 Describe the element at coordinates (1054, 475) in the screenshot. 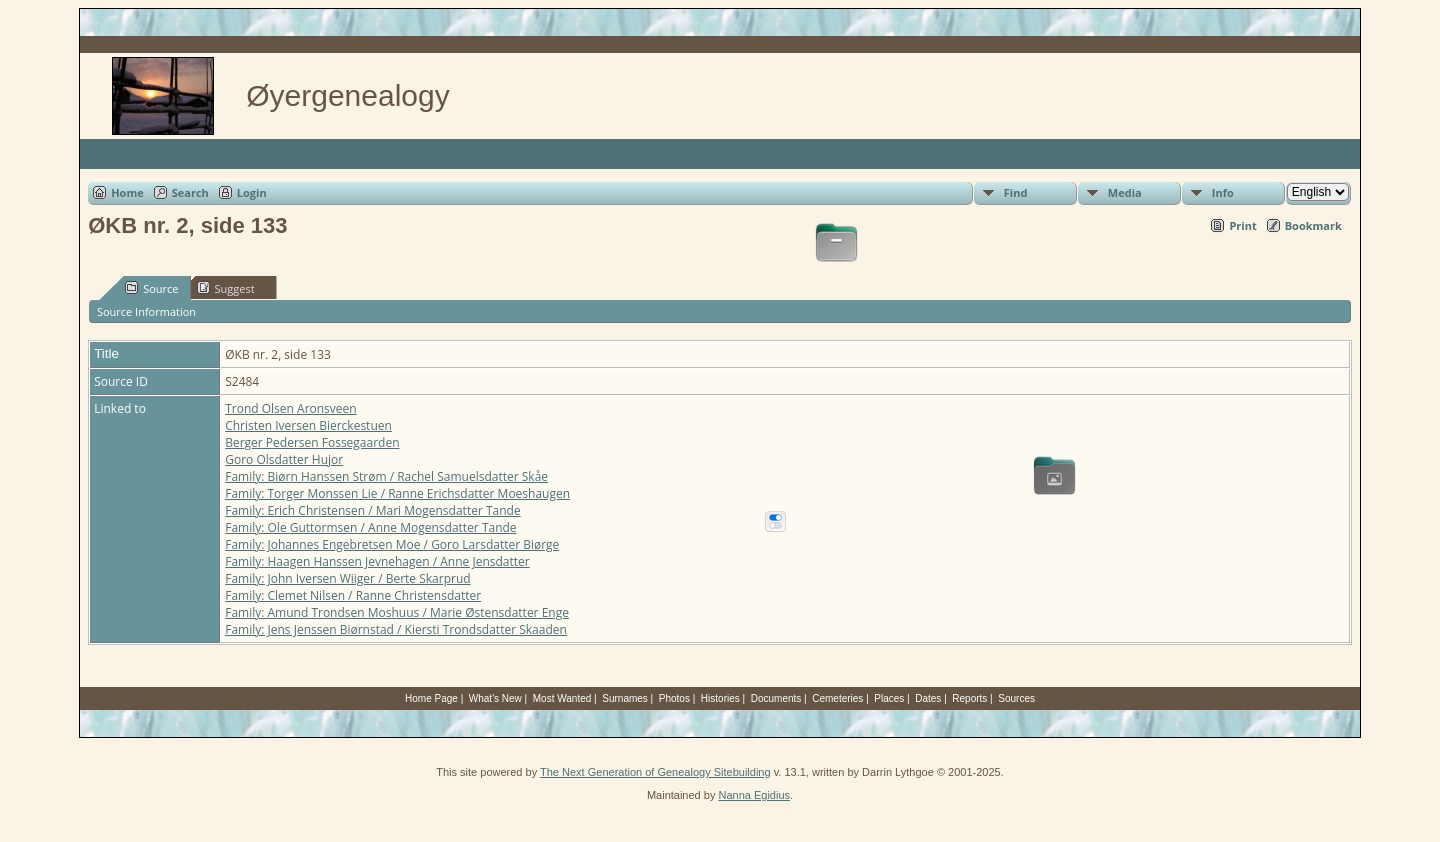

I see `open your pictures folder` at that location.